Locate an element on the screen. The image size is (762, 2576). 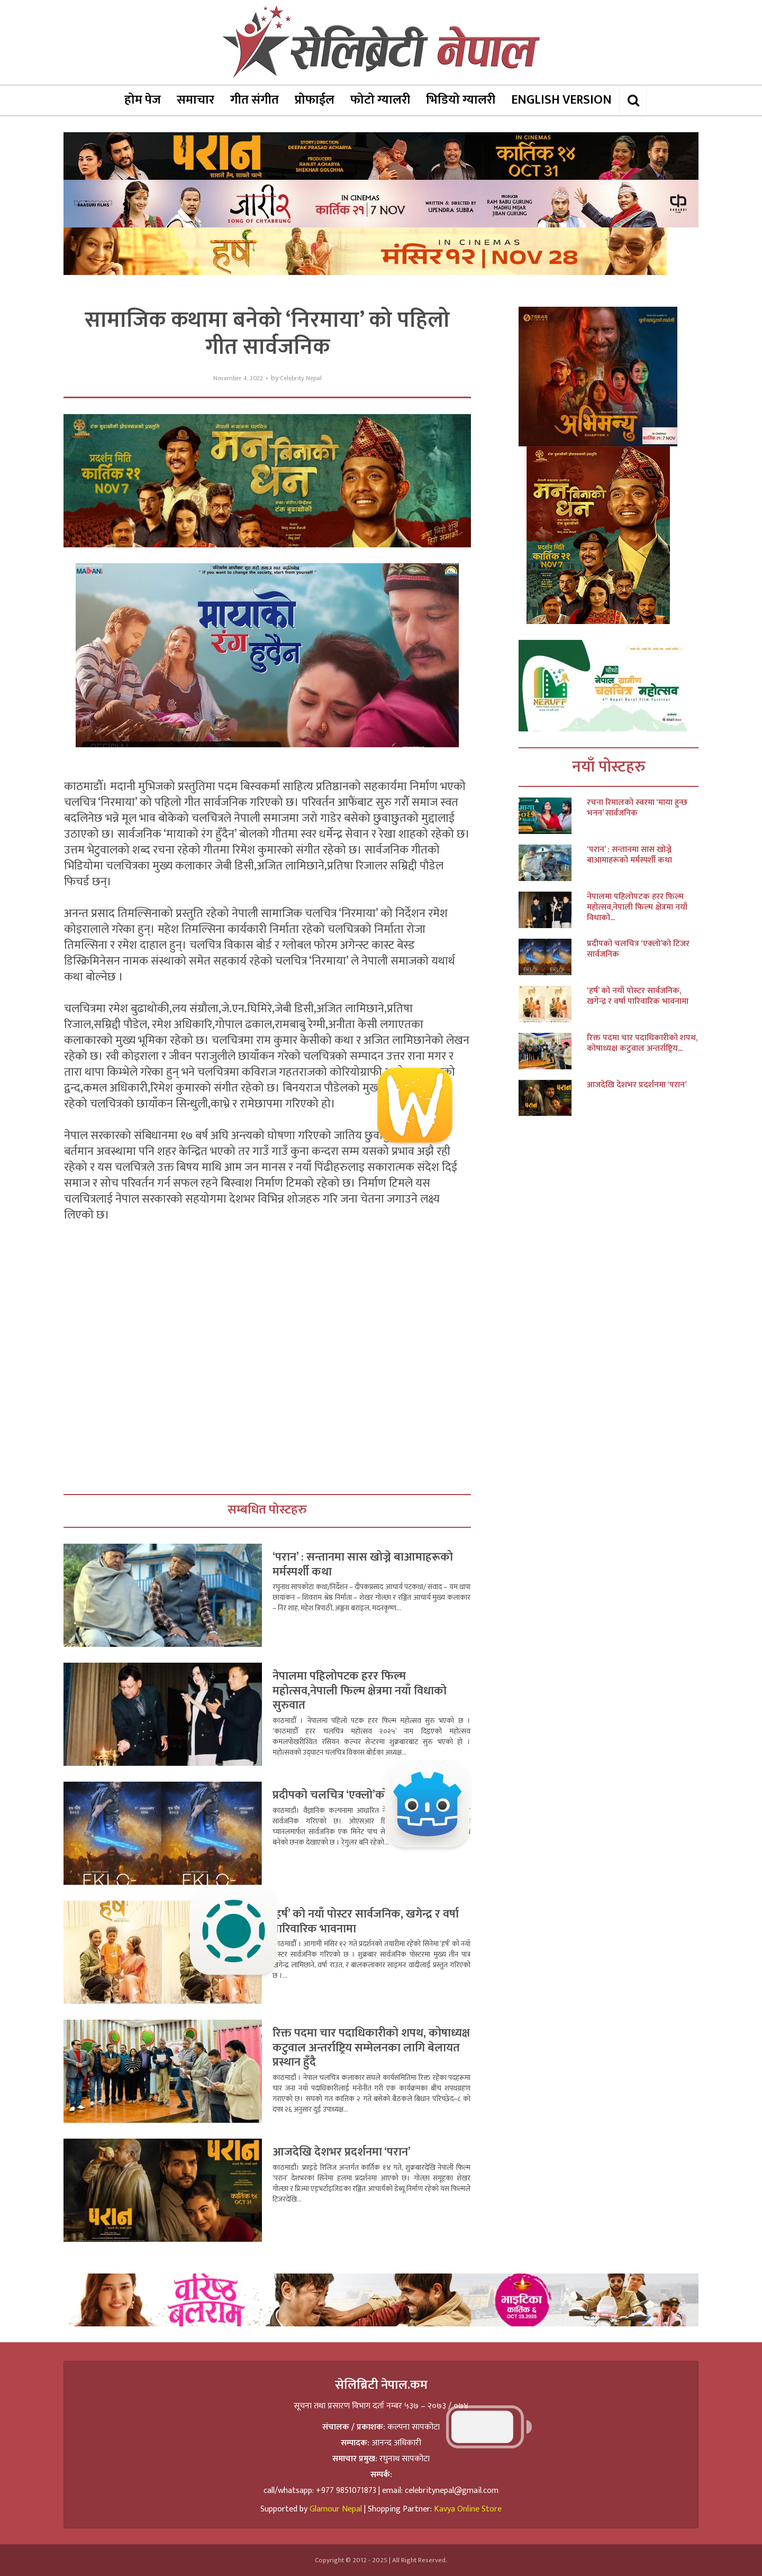
open LocalSend app for local file sharing is located at coordinates (233, 1931).